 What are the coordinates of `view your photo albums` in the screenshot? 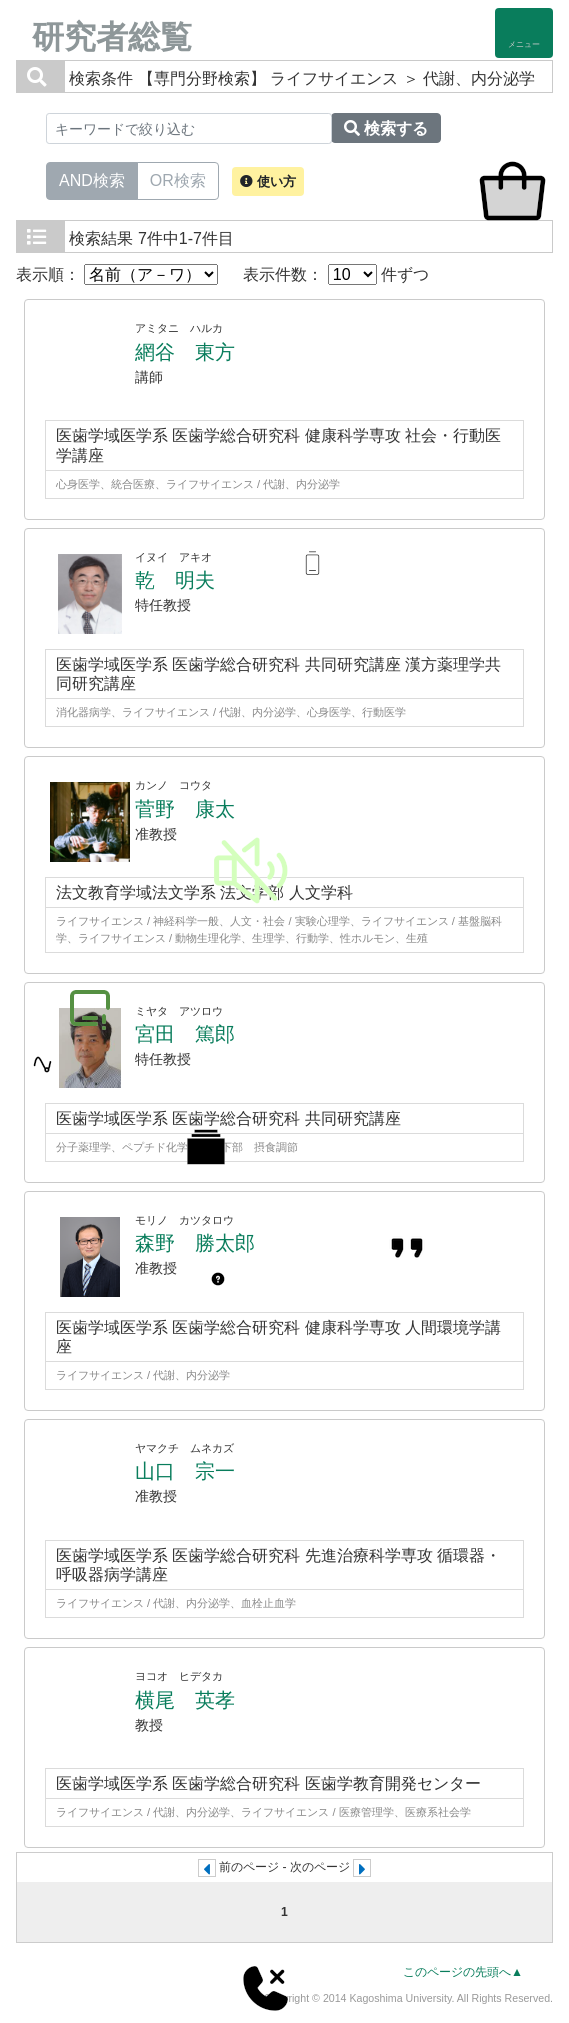 It's located at (206, 1147).